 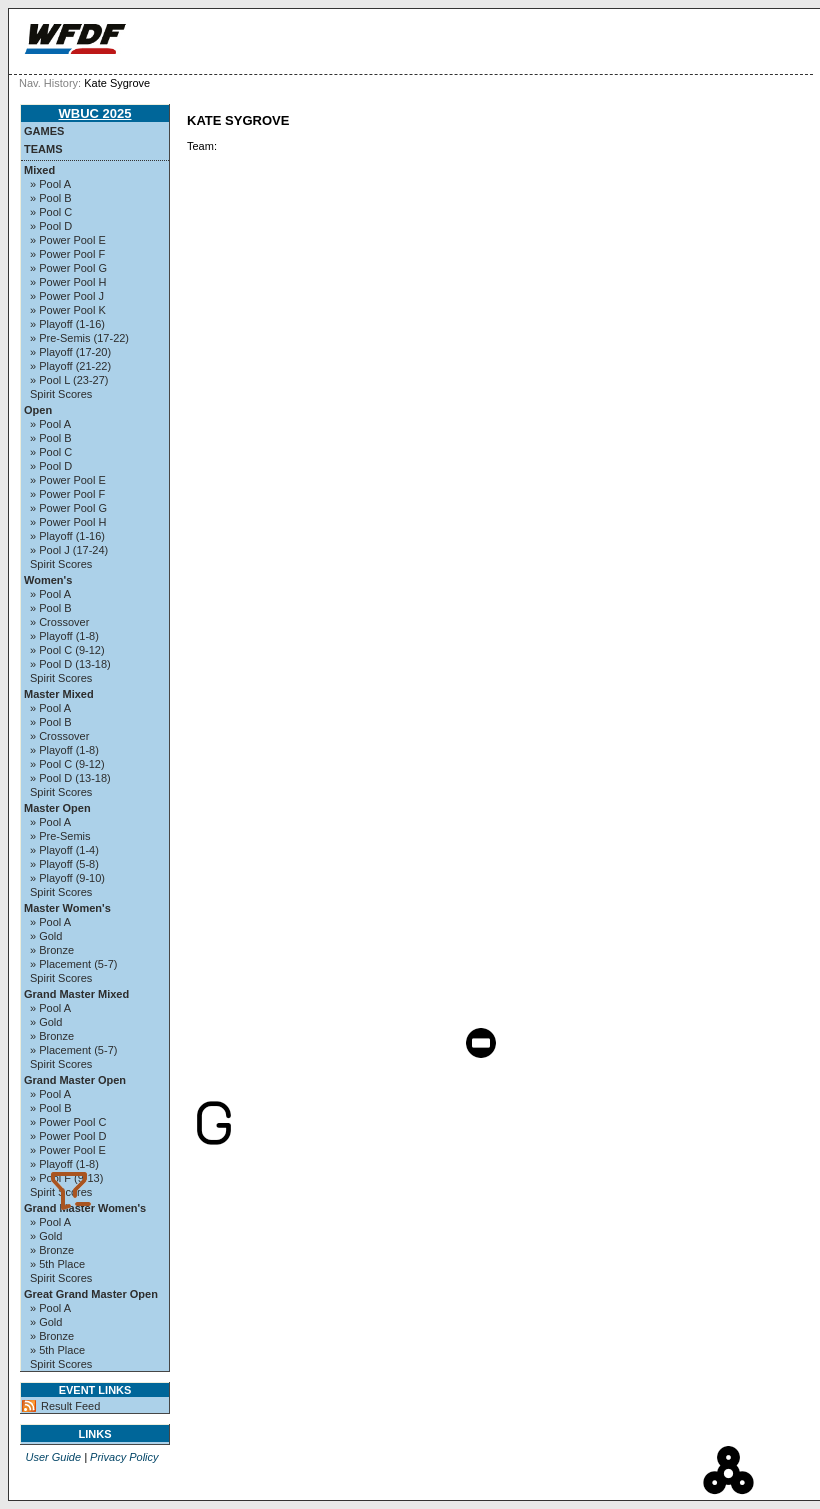 What do you see at coordinates (69, 1190) in the screenshot?
I see `remove a filter from current view` at bounding box center [69, 1190].